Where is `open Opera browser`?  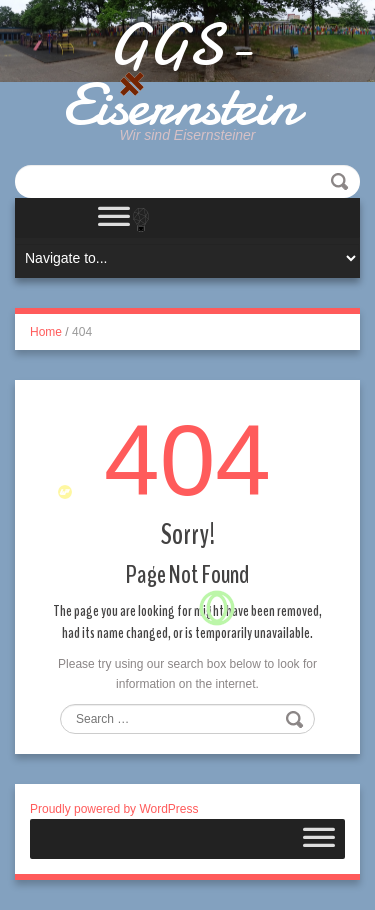 open Opera browser is located at coordinates (217, 608).